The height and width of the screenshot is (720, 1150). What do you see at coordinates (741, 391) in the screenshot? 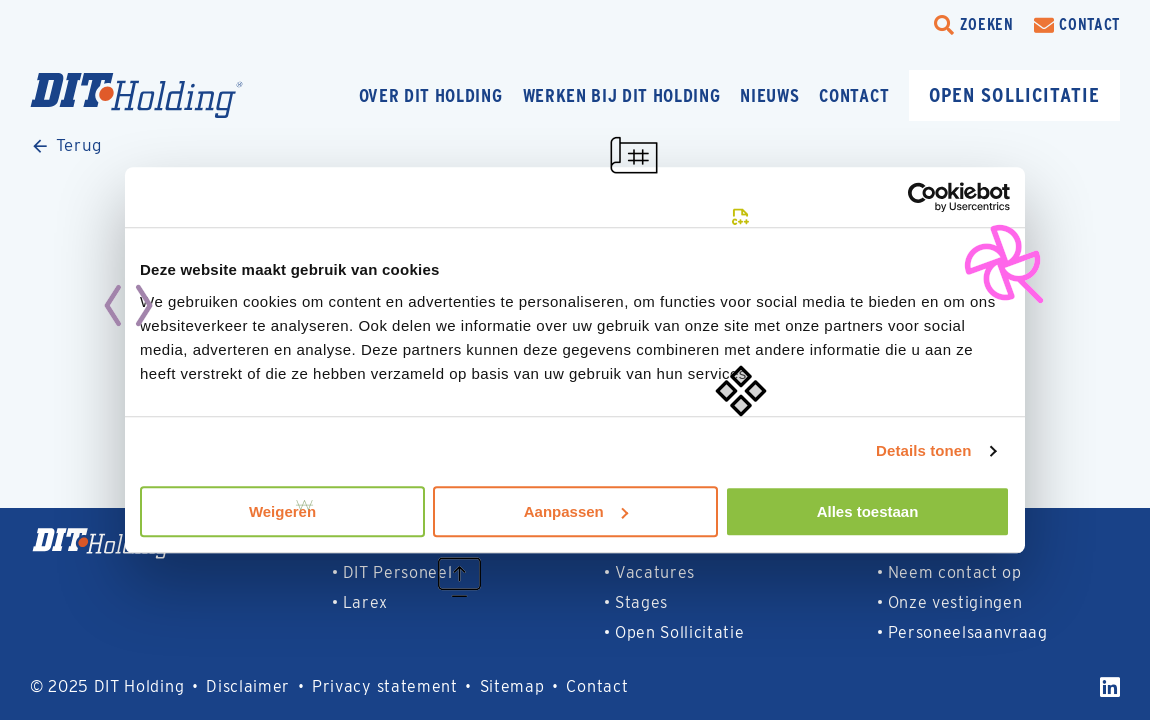
I see `access game or entertainment features` at bounding box center [741, 391].